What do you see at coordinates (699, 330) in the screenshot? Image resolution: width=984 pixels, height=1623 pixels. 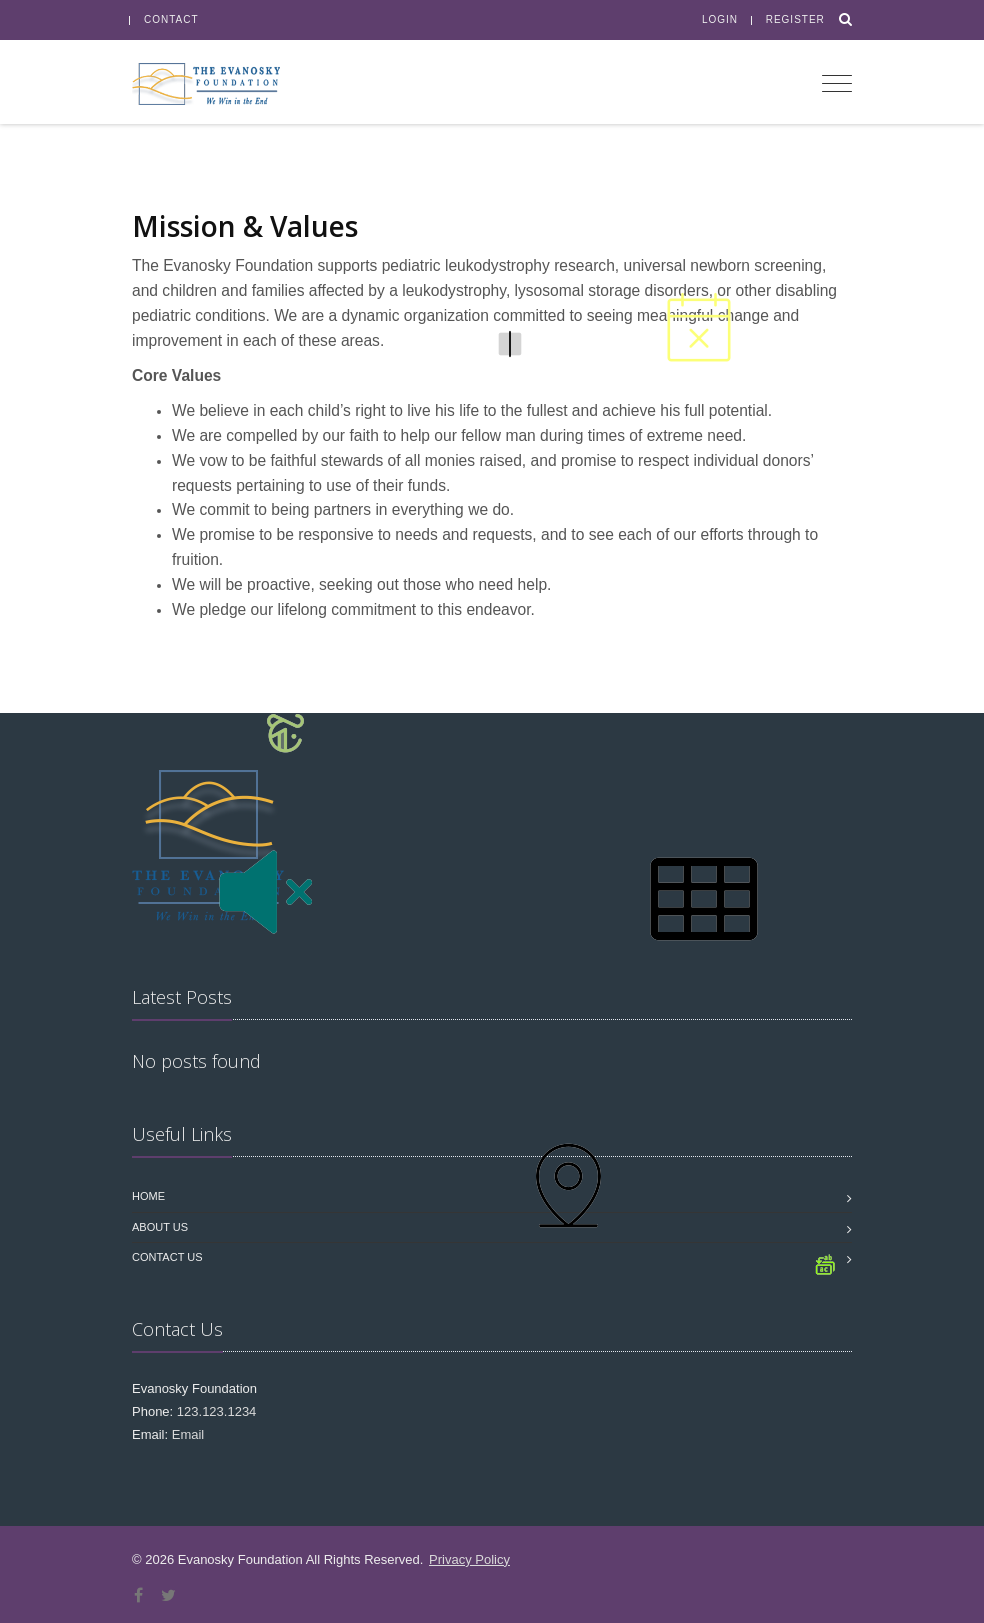 I see `cancel or delete an event` at bounding box center [699, 330].